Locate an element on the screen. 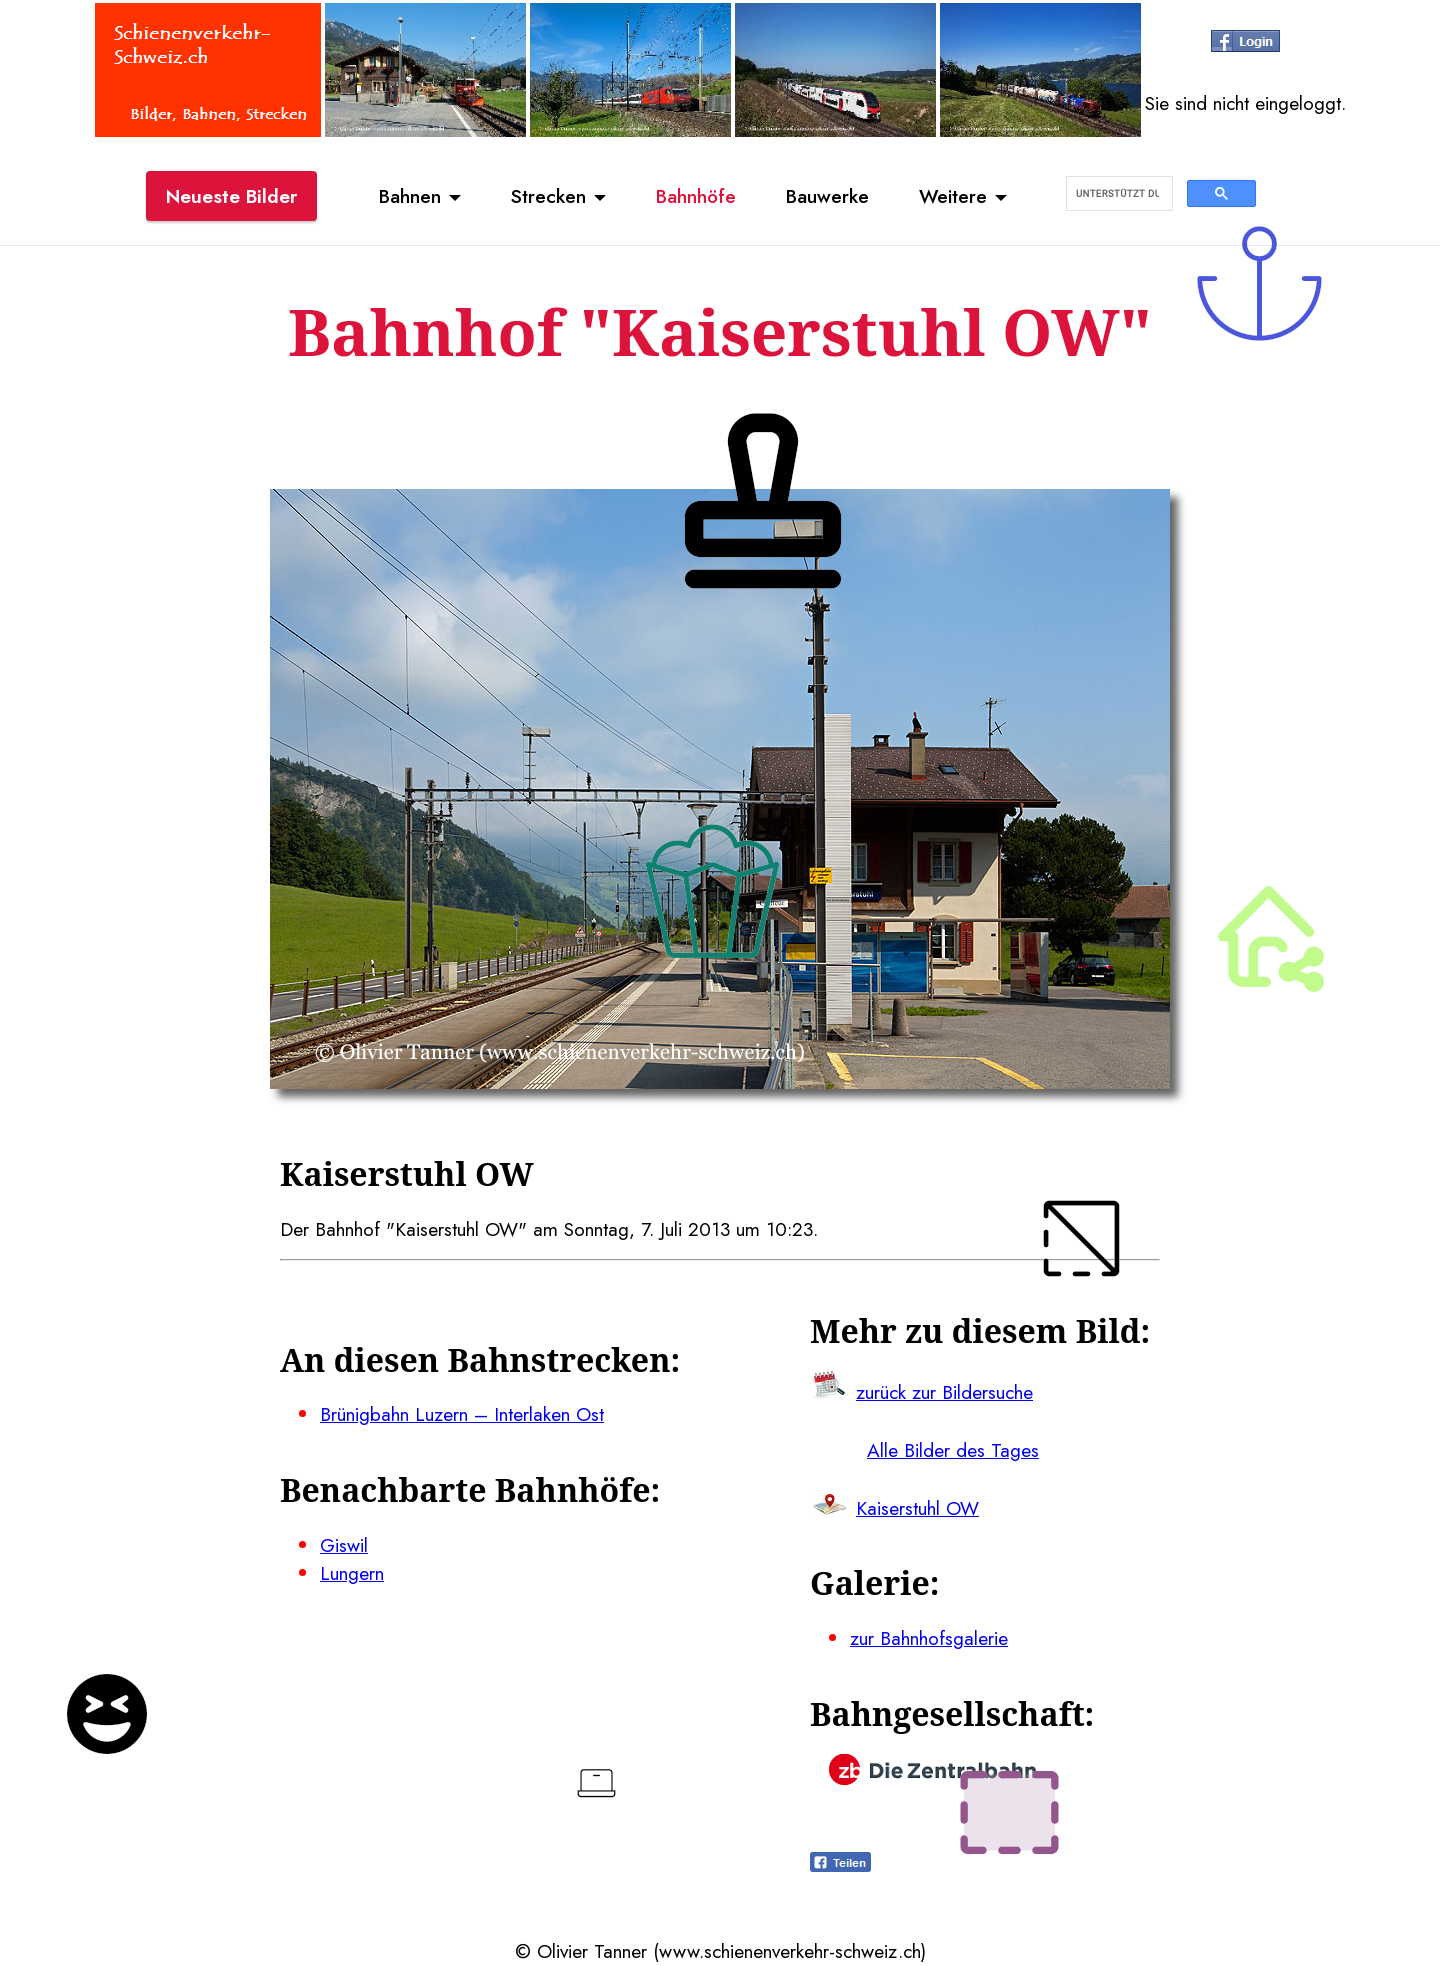  react with a laughing emoji is located at coordinates (107, 1714).